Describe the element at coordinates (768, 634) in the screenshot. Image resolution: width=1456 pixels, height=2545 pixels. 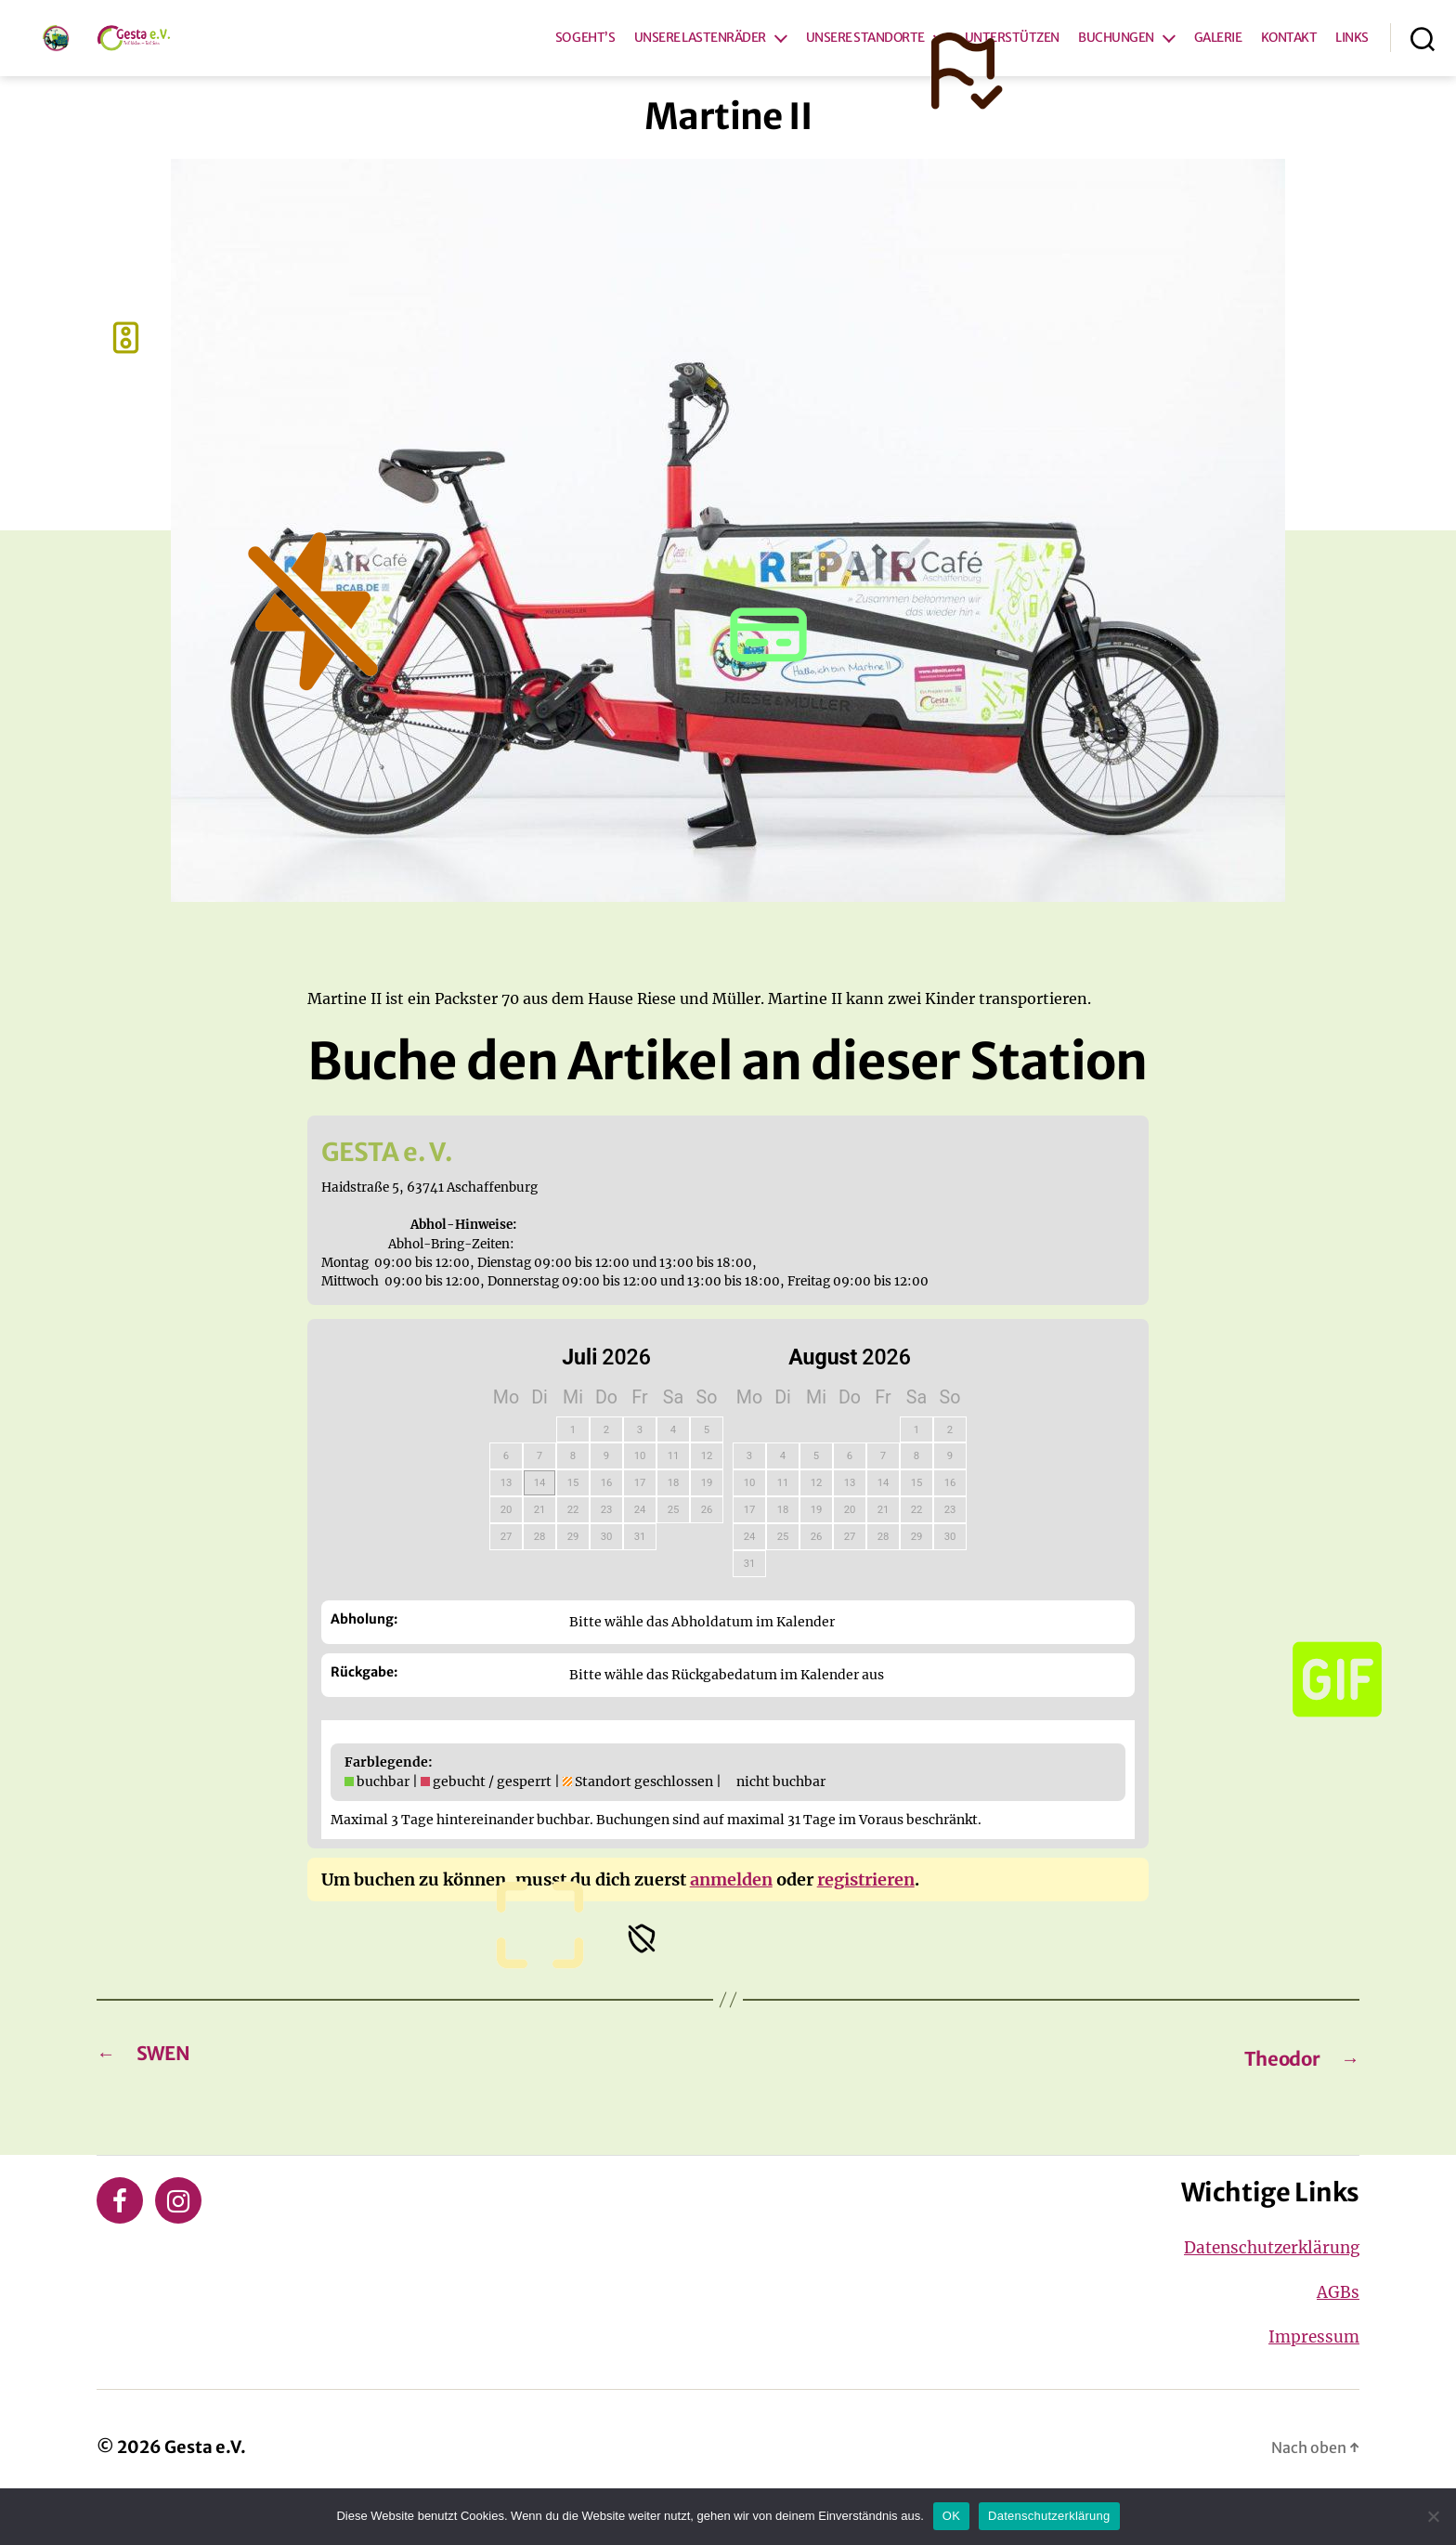
I see `manage payment methods` at that location.